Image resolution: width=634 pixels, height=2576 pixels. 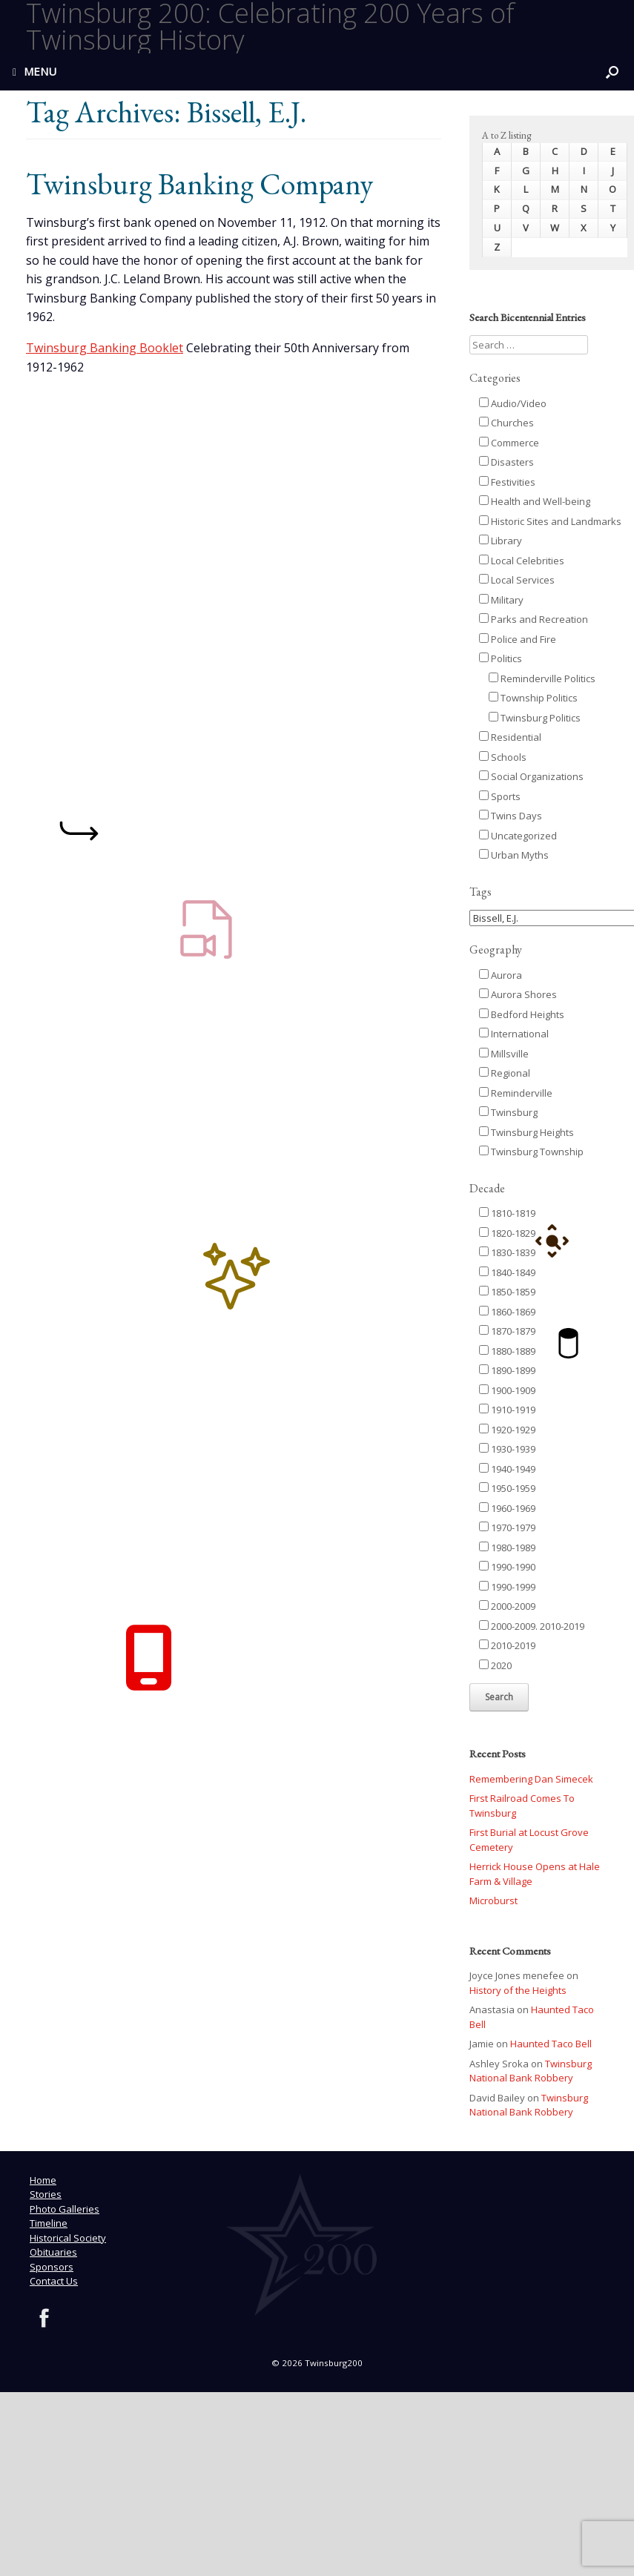 I want to click on forward or redirect a message, so click(x=79, y=830).